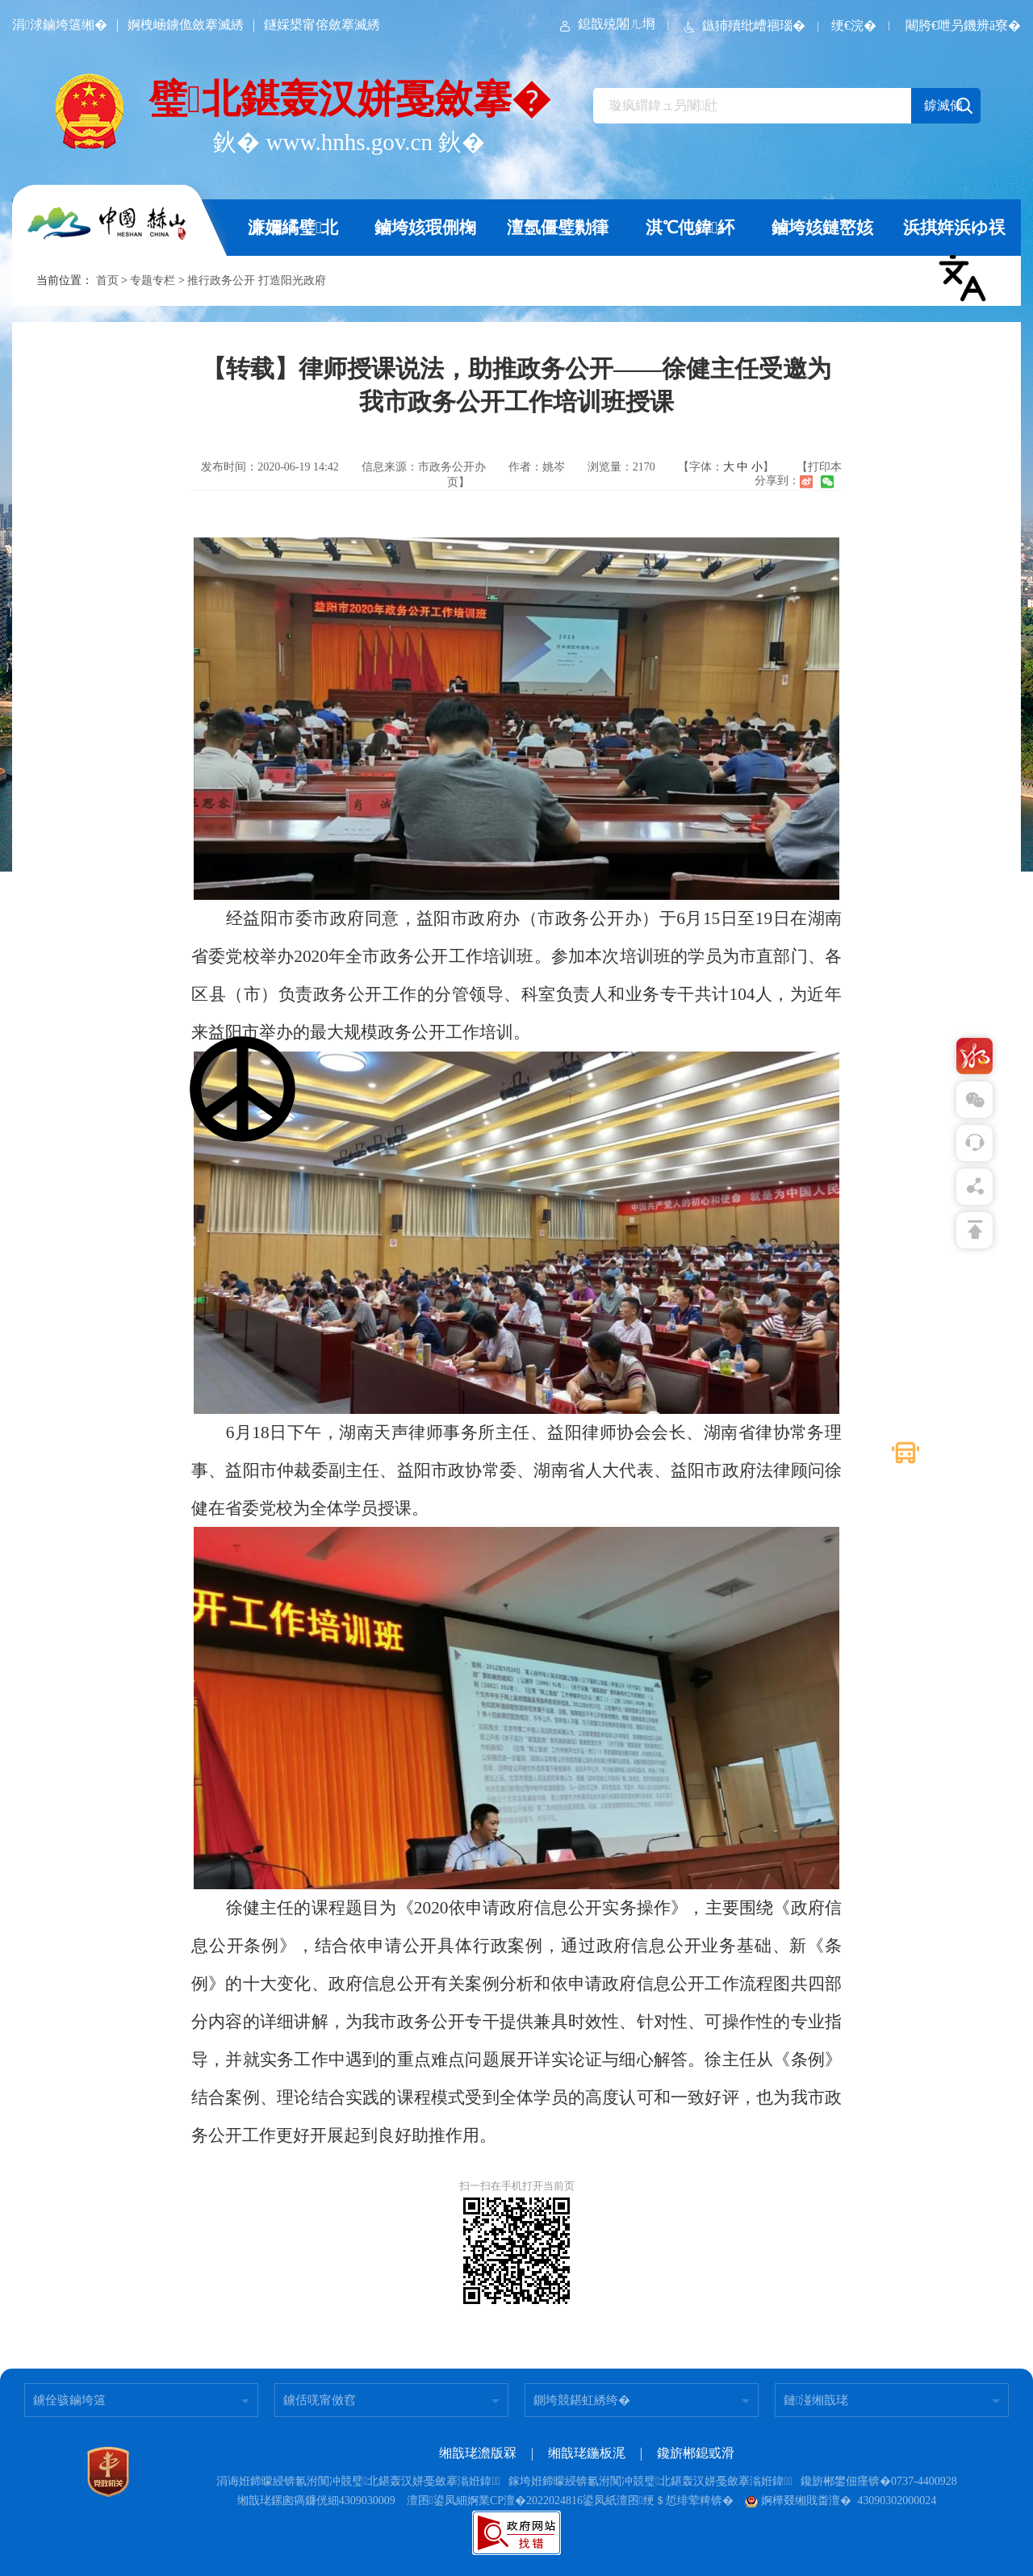 The height and width of the screenshot is (2576, 1033). Describe the element at coordinates (962, 278) in the screenshot. I see `change language settings` at that location.